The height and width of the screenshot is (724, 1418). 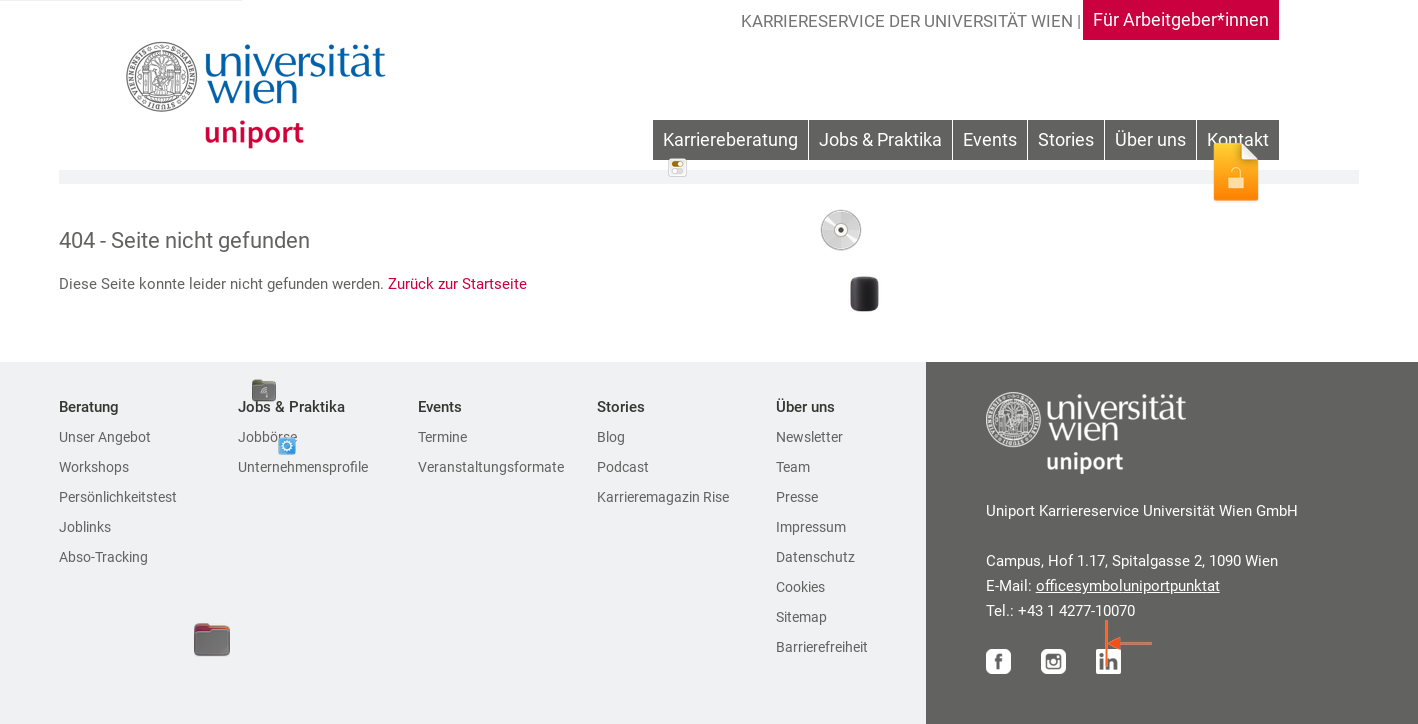 I want to click on apple homepod smart speaker device, so click(x=864, y=294).